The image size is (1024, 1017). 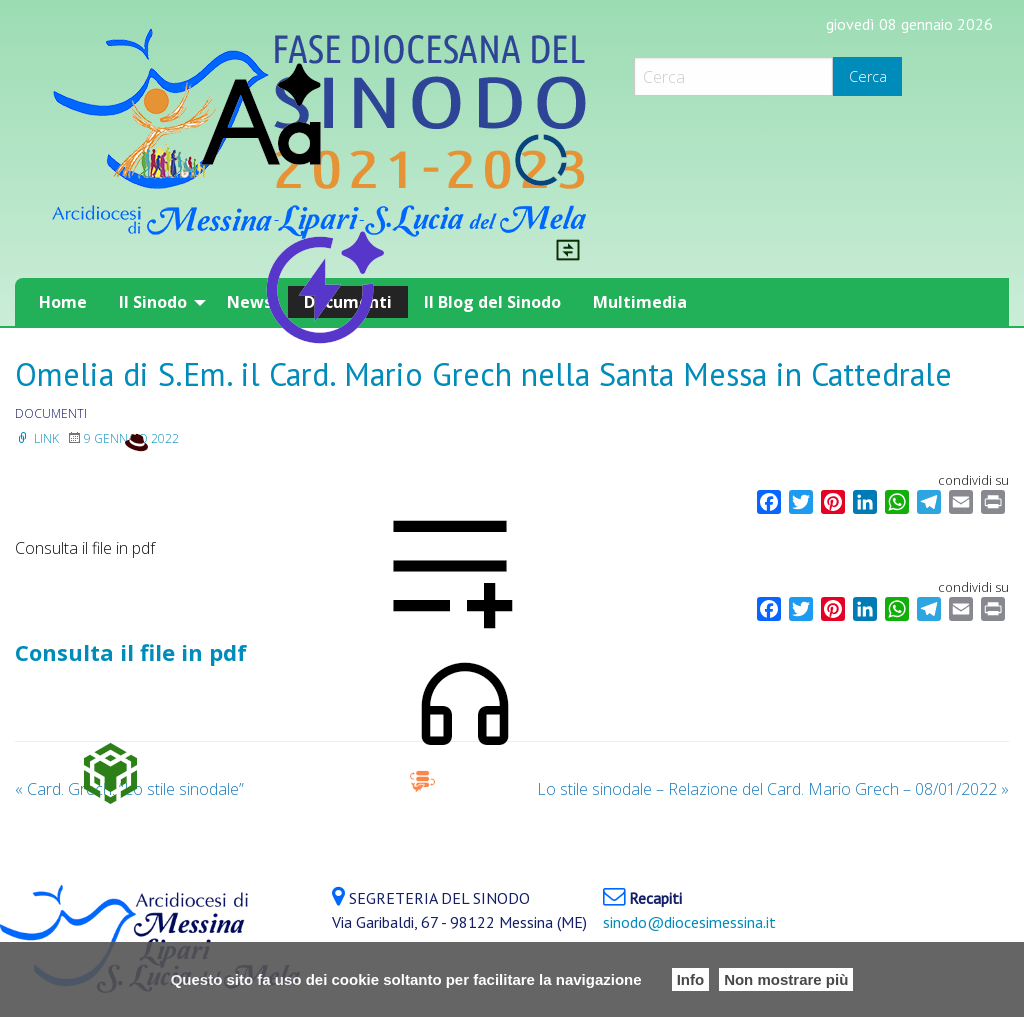 What do you see at coordinates (541, 160) in the screenshot?
I see `view data breakdown by category` at bounding box center [541, 160].